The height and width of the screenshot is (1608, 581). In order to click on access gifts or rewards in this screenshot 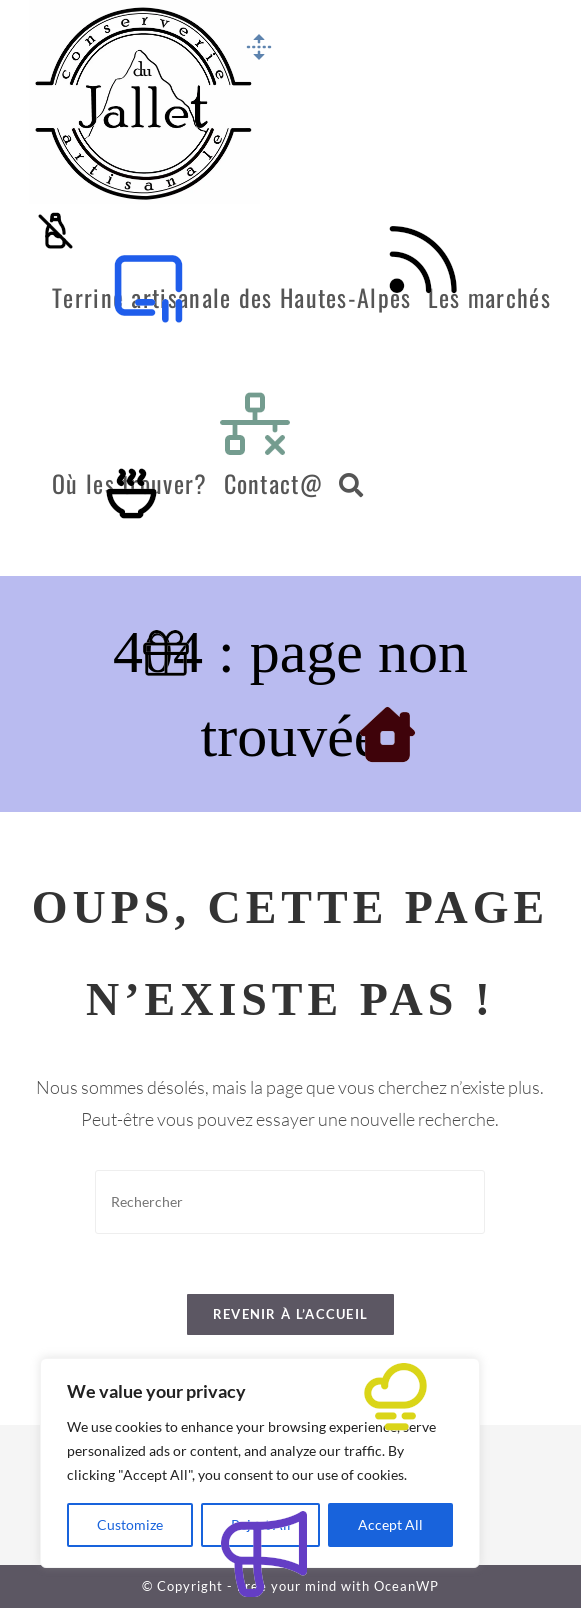, I will do `click(166, 655)`.